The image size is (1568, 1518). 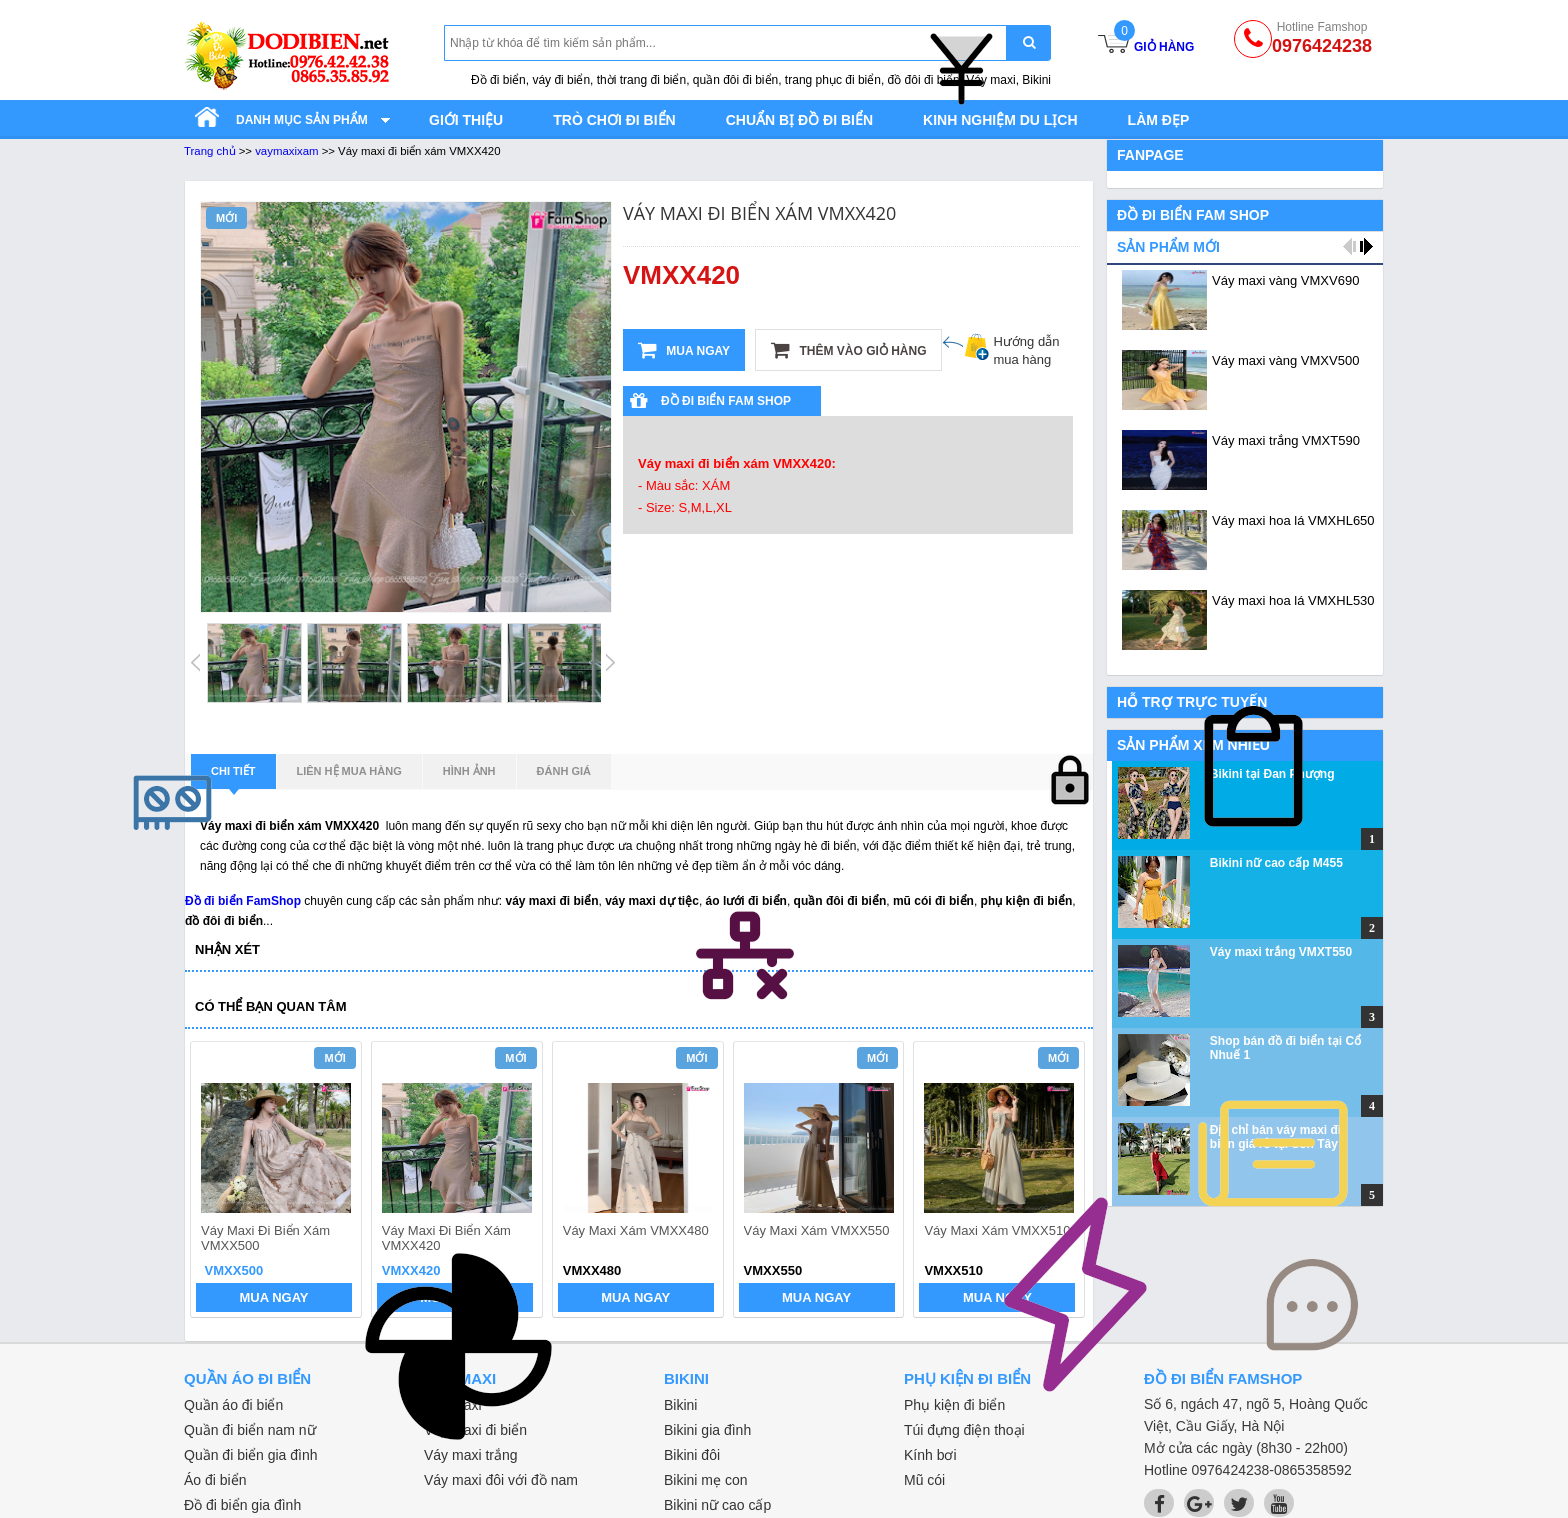 What do you see at coordinates (172, 801) in the screenshot?
I see `view graphics card or GPU information` at bounding box center [172, 801].